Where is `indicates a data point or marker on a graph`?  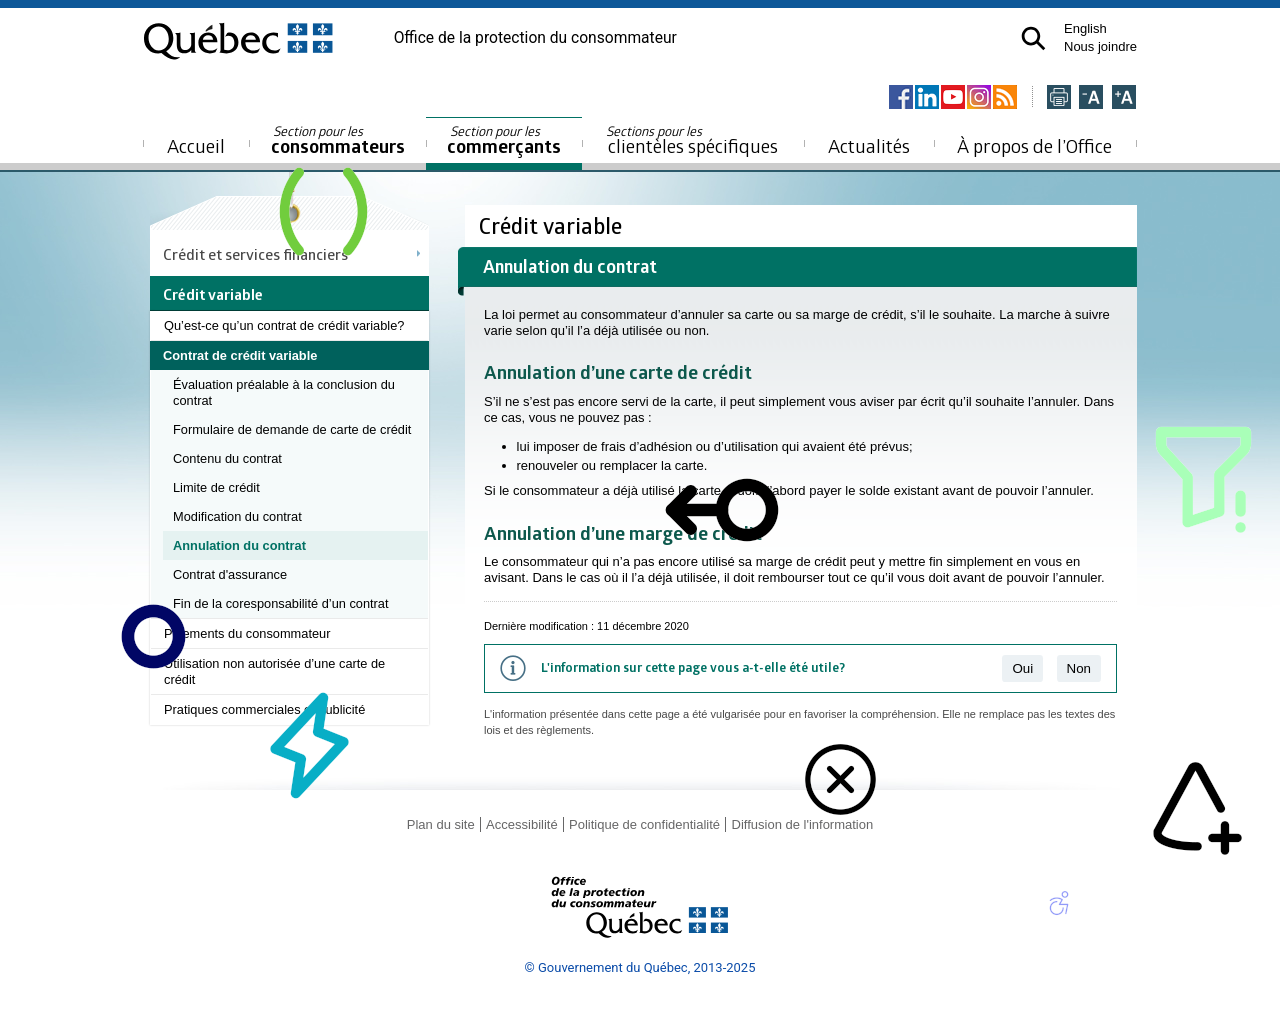
indicates a data point or marker on a graph is located at coordinates (153, 636).